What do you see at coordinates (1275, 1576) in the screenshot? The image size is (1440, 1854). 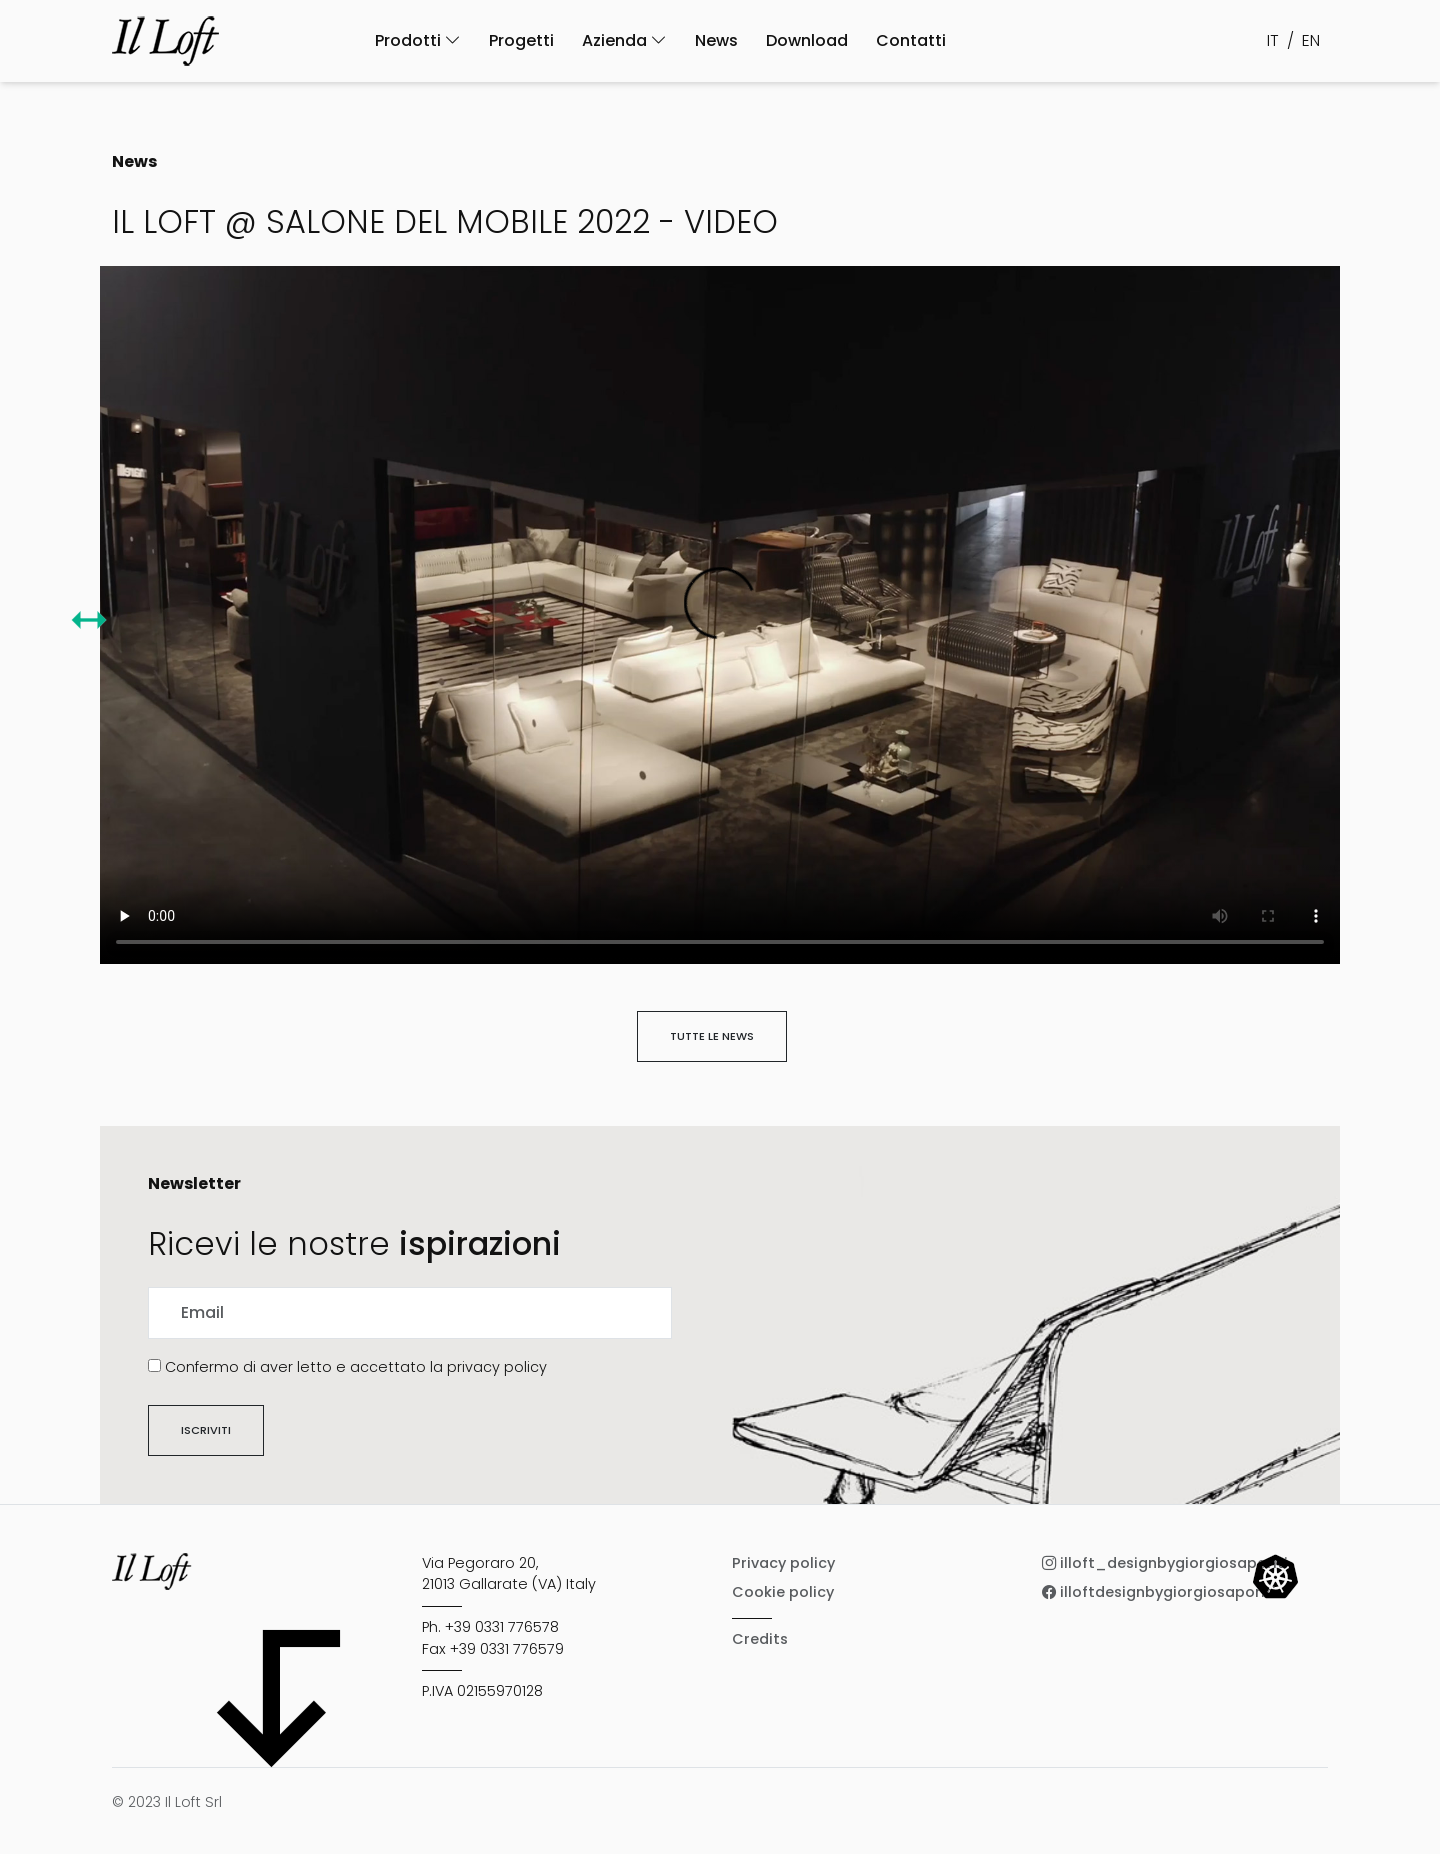 I see `kubernetes container orchestration platform logo` at bounding box center [1275, 1576].